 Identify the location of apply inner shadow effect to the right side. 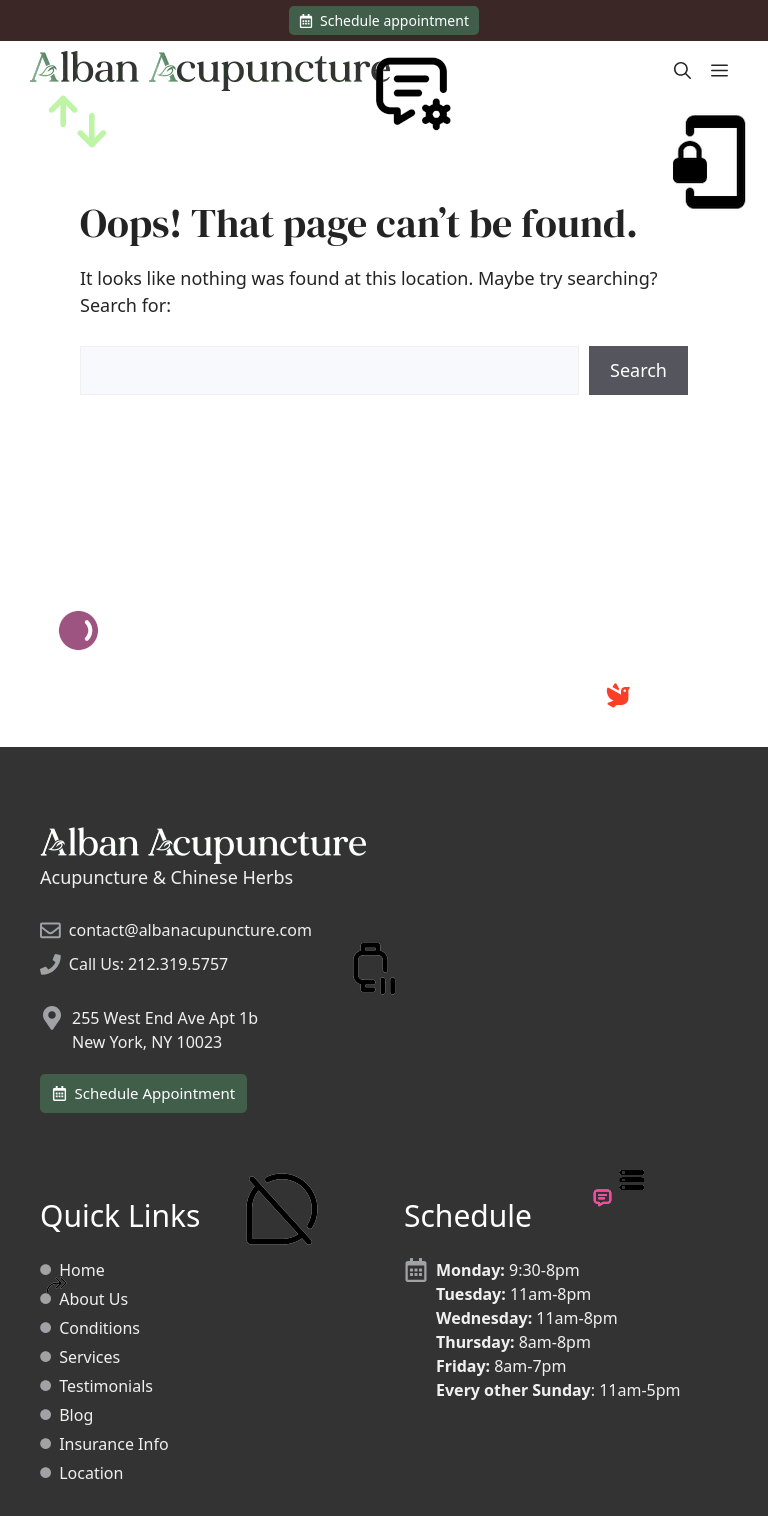
(78, 630).